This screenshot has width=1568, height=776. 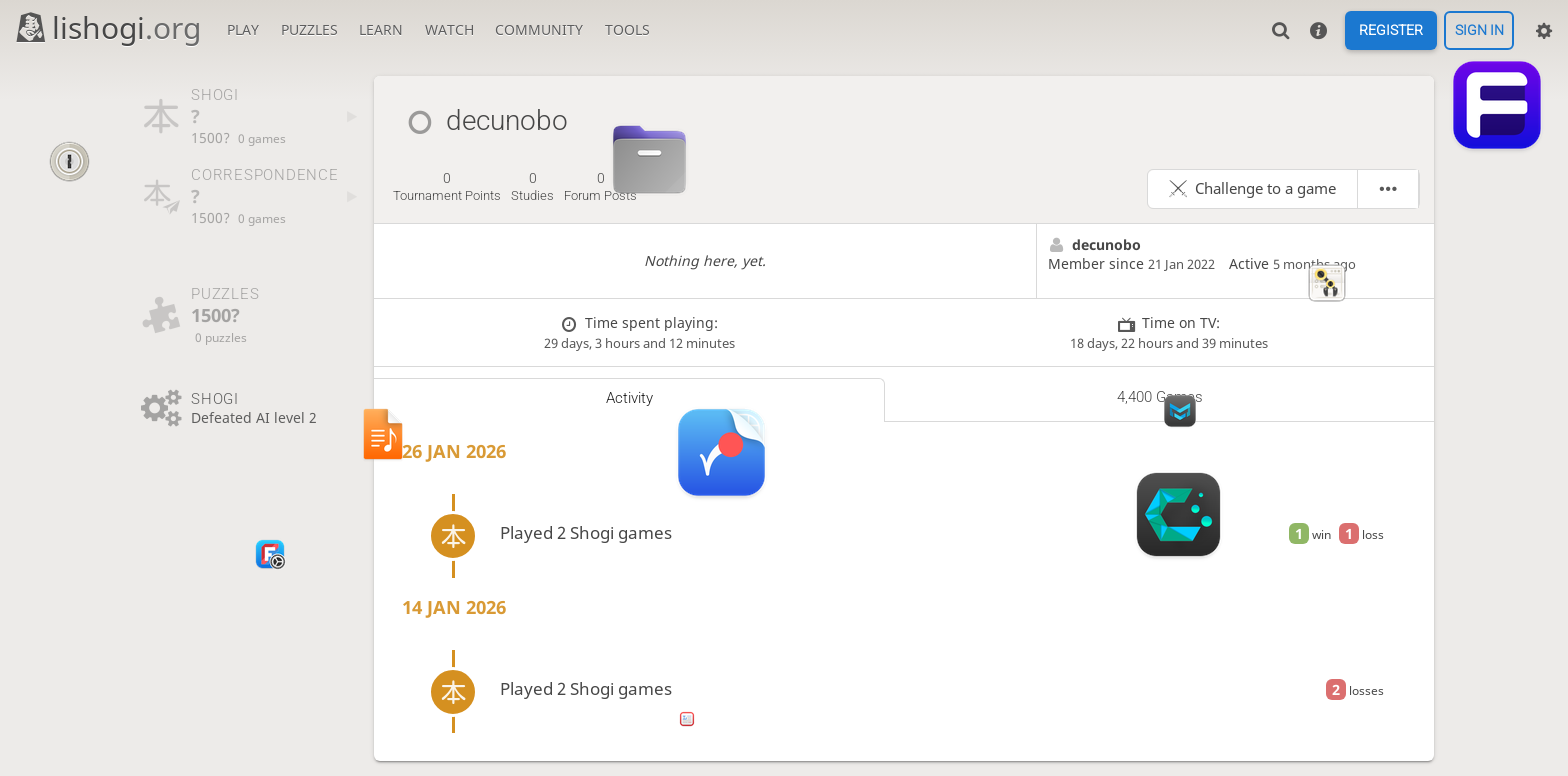 I want to click on open passwords and keys manager, so click(x=69, y=161).